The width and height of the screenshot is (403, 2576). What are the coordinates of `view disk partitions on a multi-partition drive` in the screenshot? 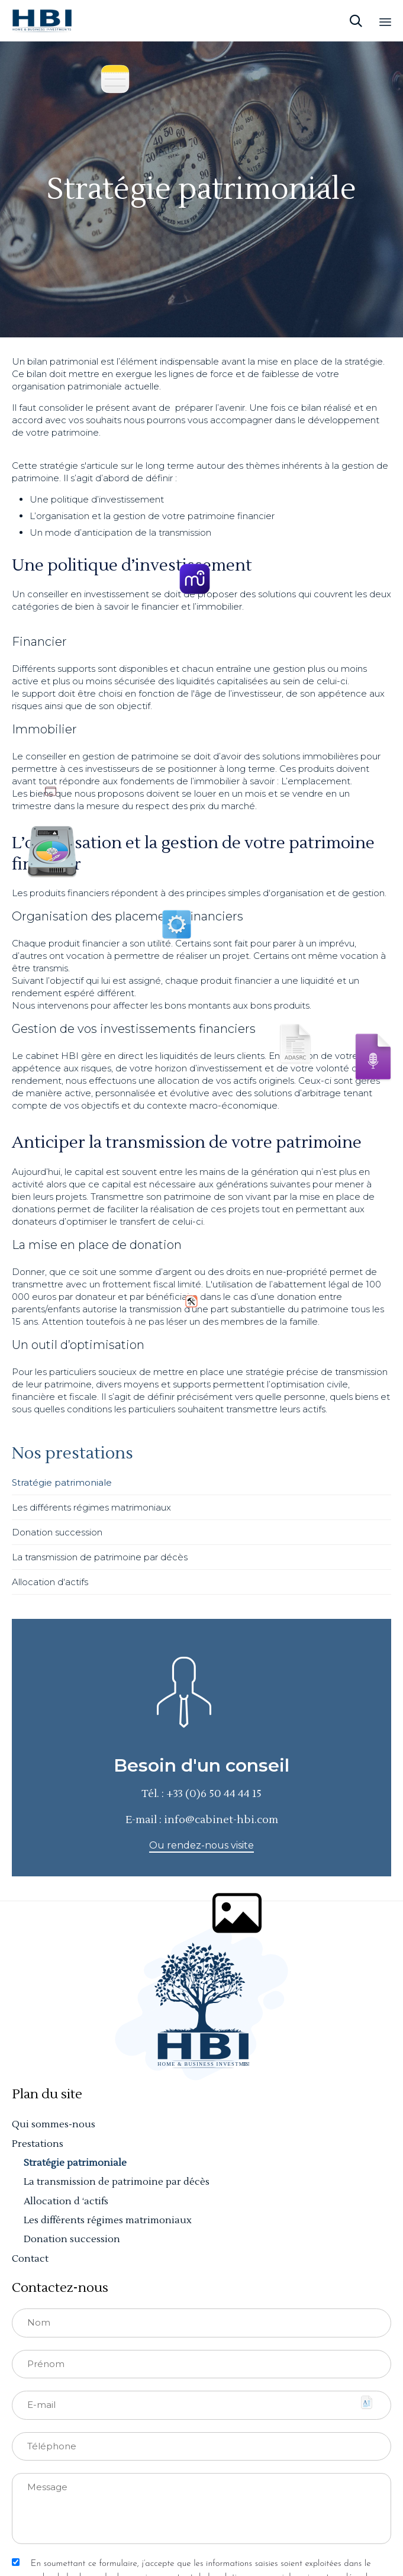 It's located at (52, 851).